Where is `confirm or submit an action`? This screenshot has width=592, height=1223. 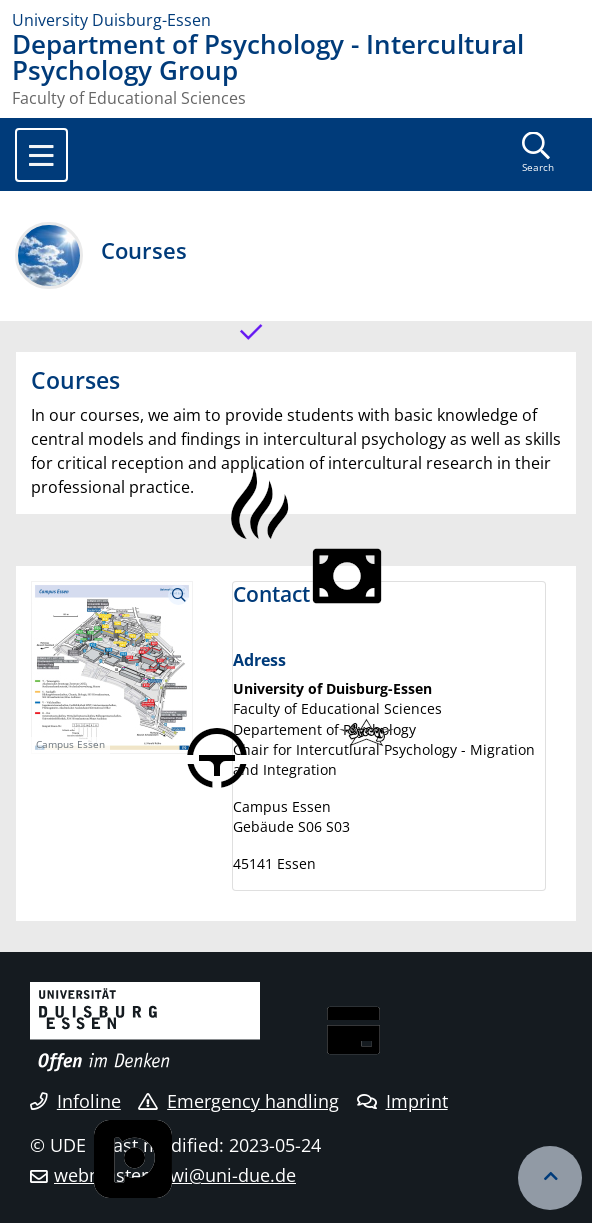 confirm or submit an action is located at coordinates (251, 332).